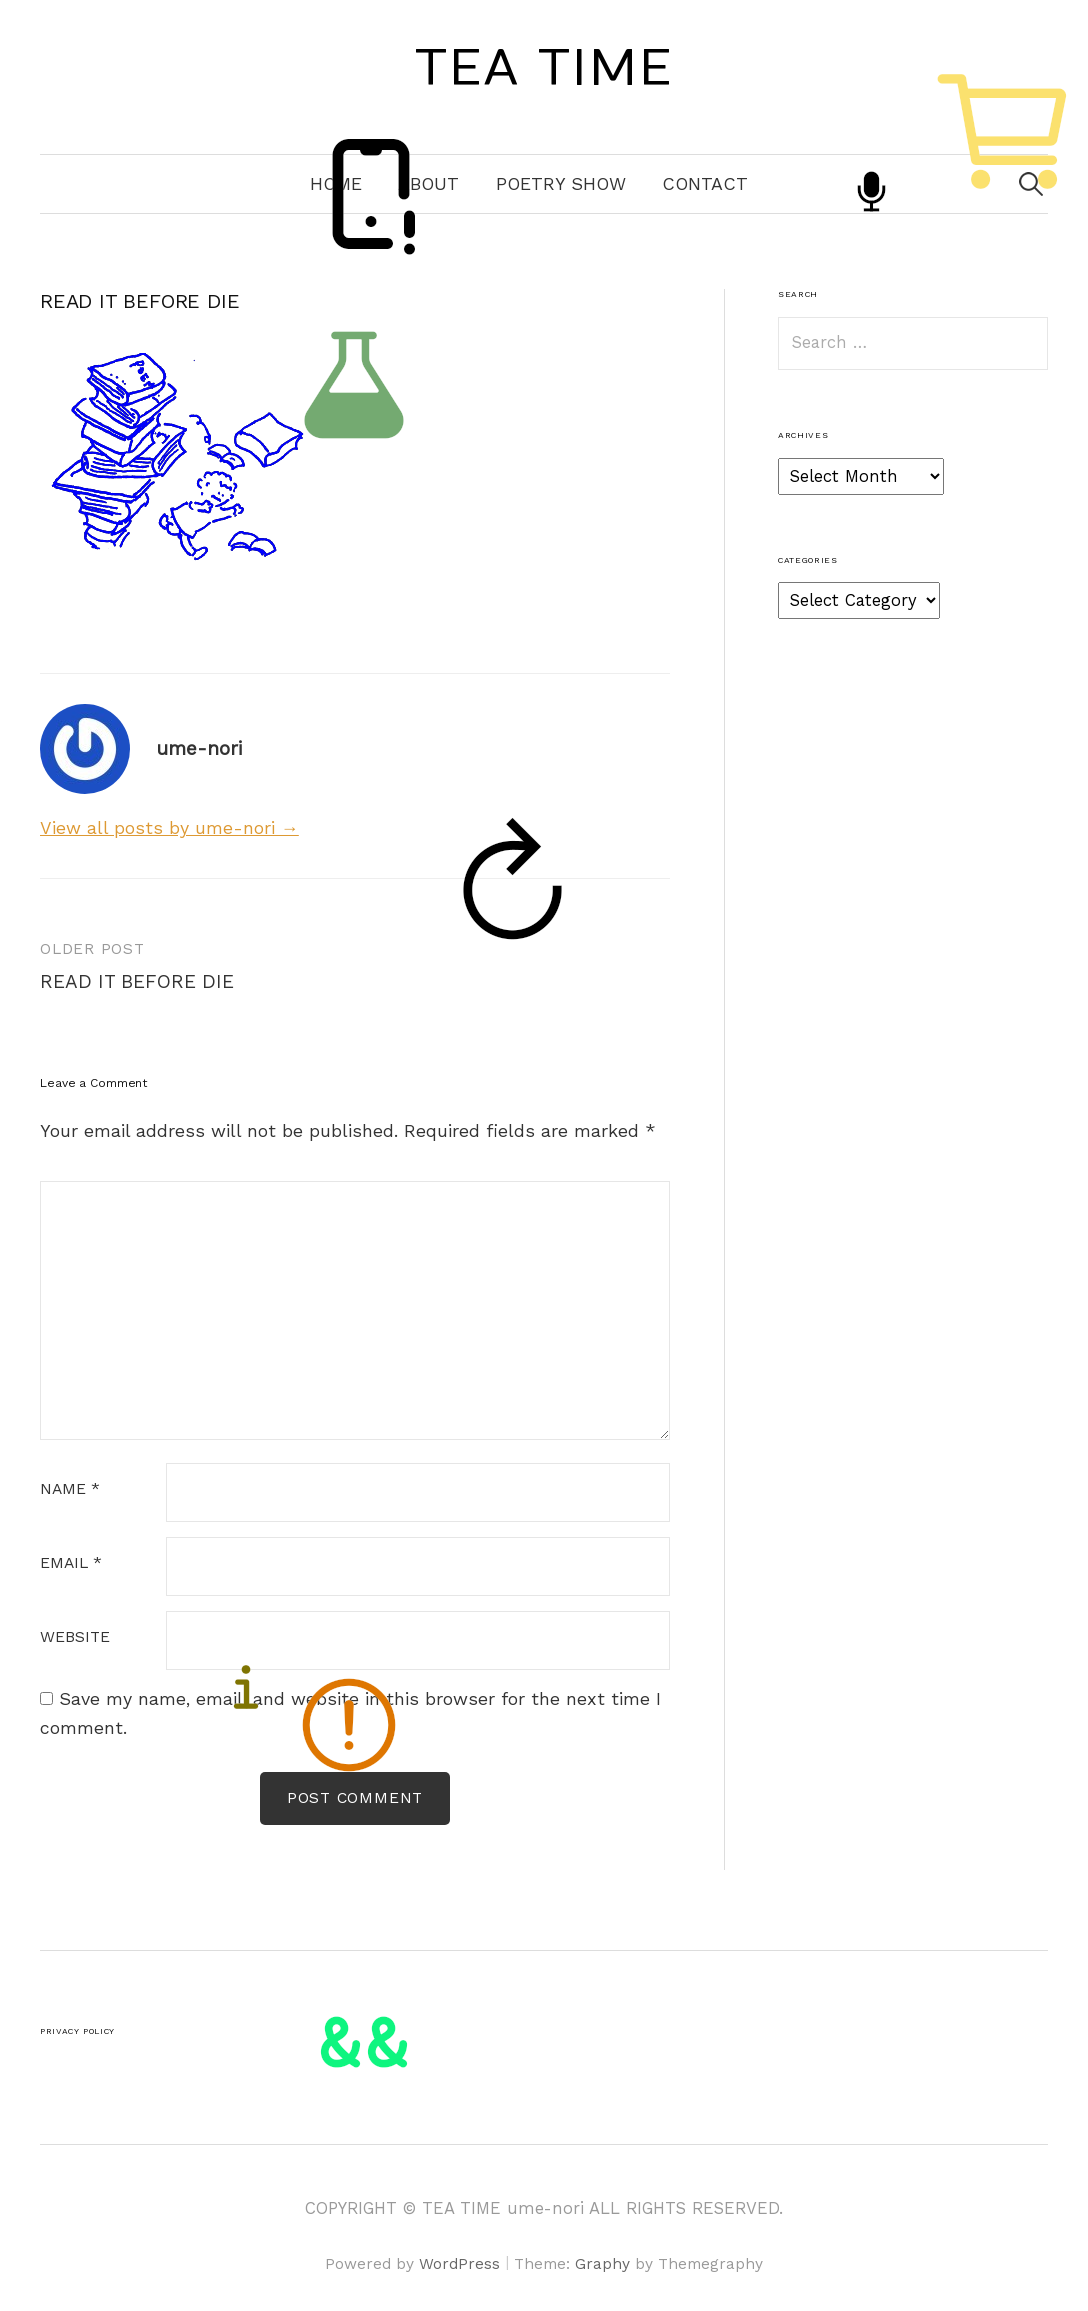 Image resolution: width=1088 pixels, height=2311 pixels. Describe the element at coordinates (512, 879) in the screenshot. I see `refresh the current page or content` at that location.